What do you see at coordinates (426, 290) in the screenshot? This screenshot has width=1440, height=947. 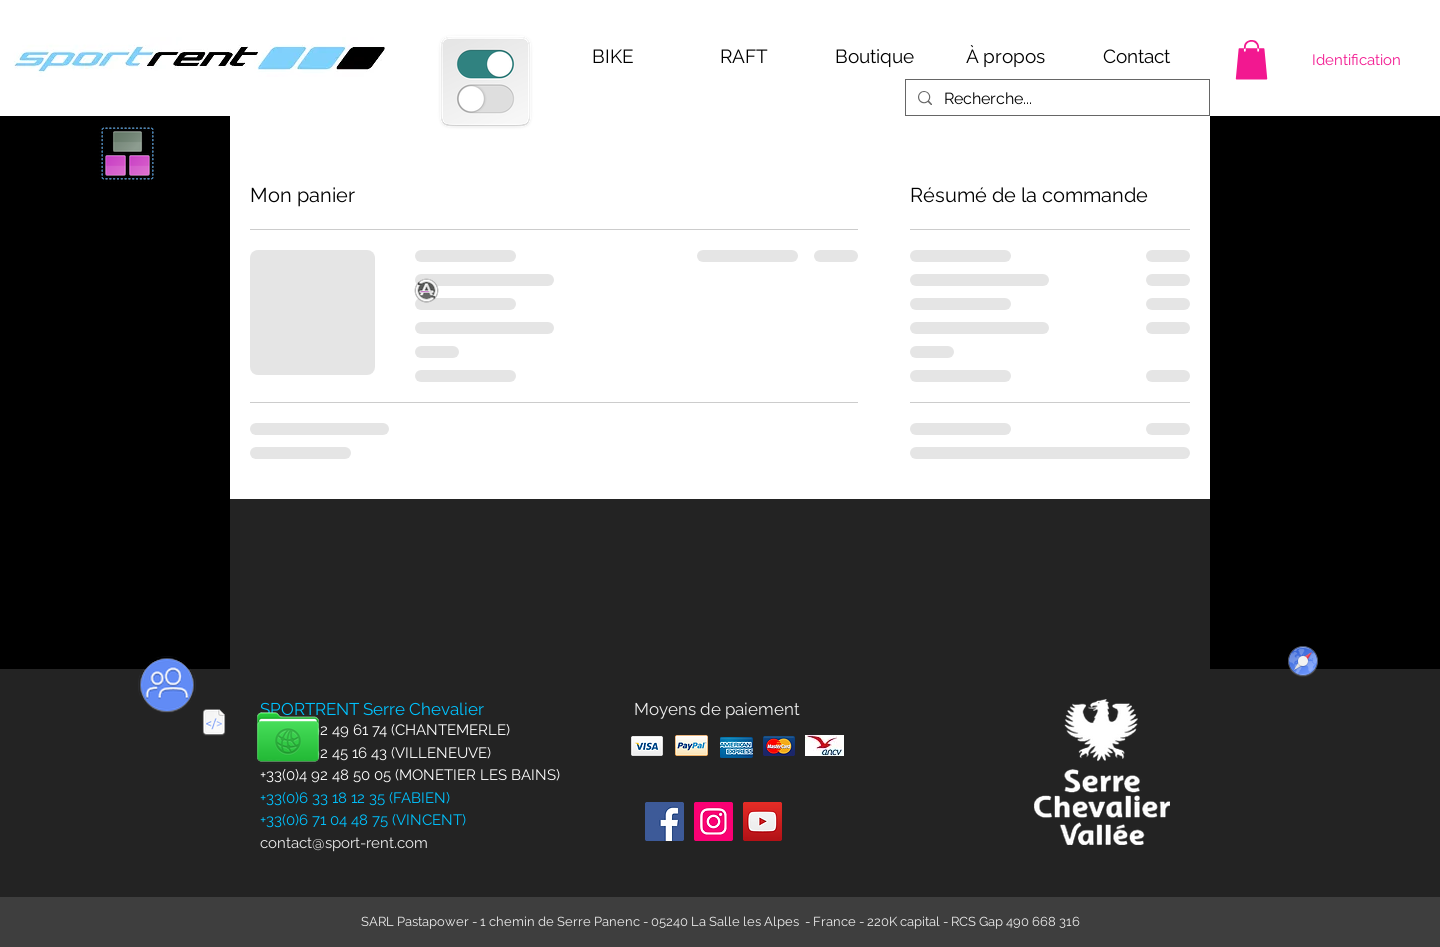 I see `open the software updater application` at bounding box center [426, 290].